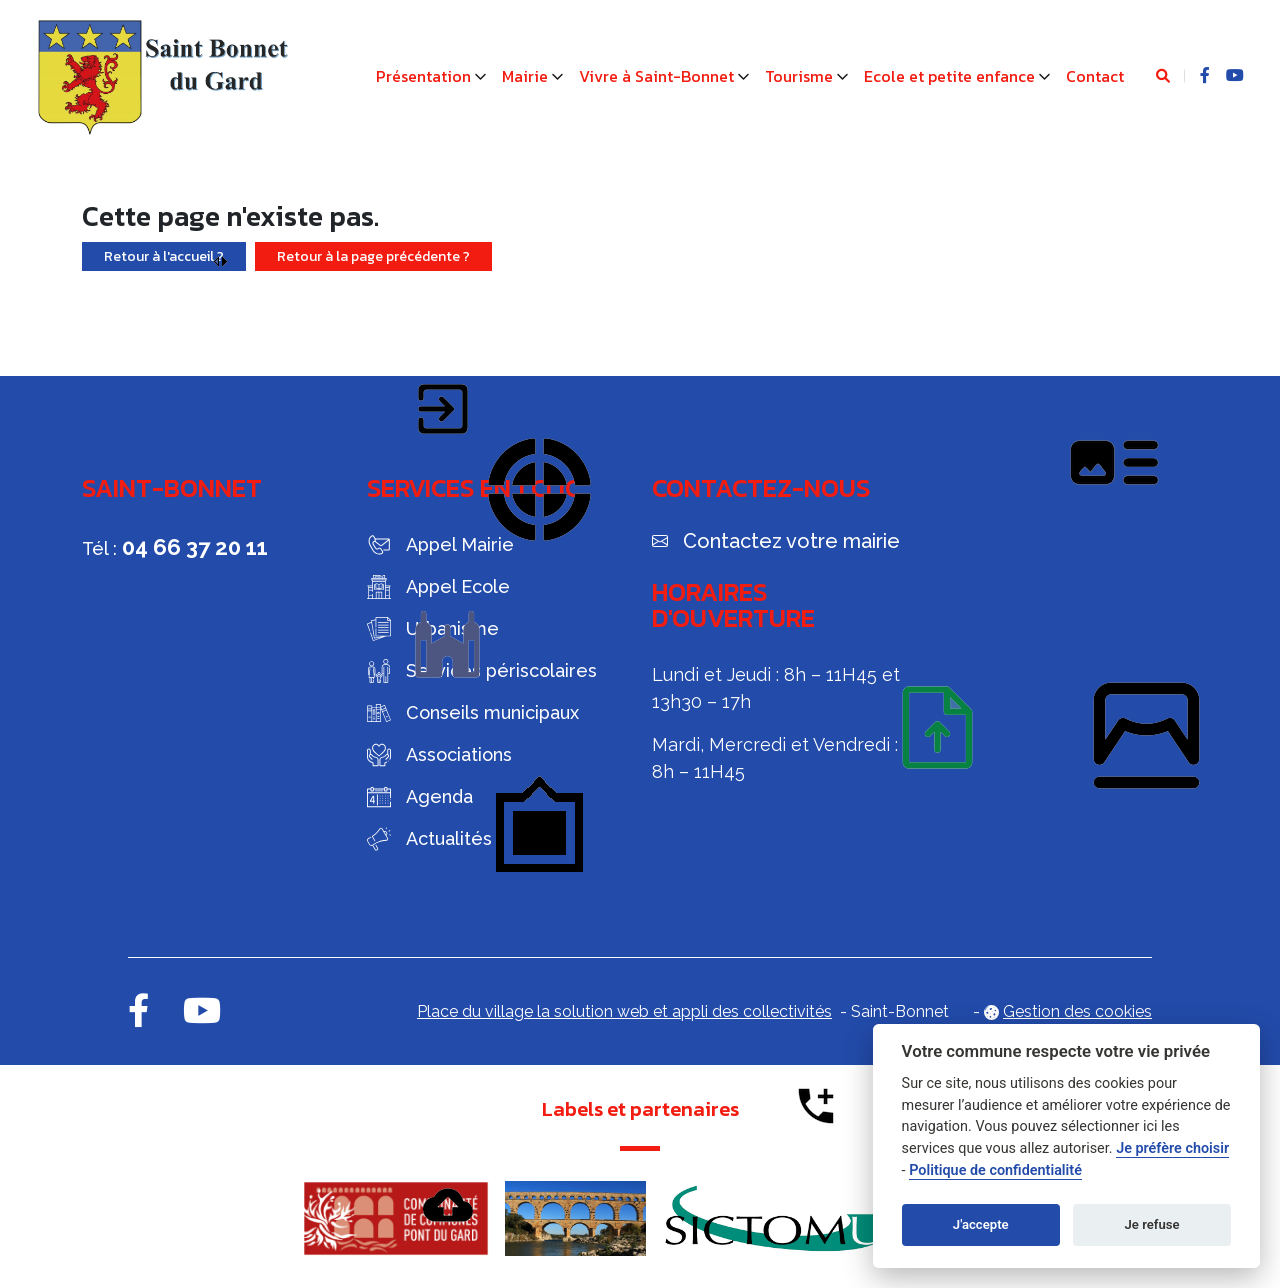 The height and width of the screenshot is (1288, 1280). I want to click on log out of your account, so click(443, 409).